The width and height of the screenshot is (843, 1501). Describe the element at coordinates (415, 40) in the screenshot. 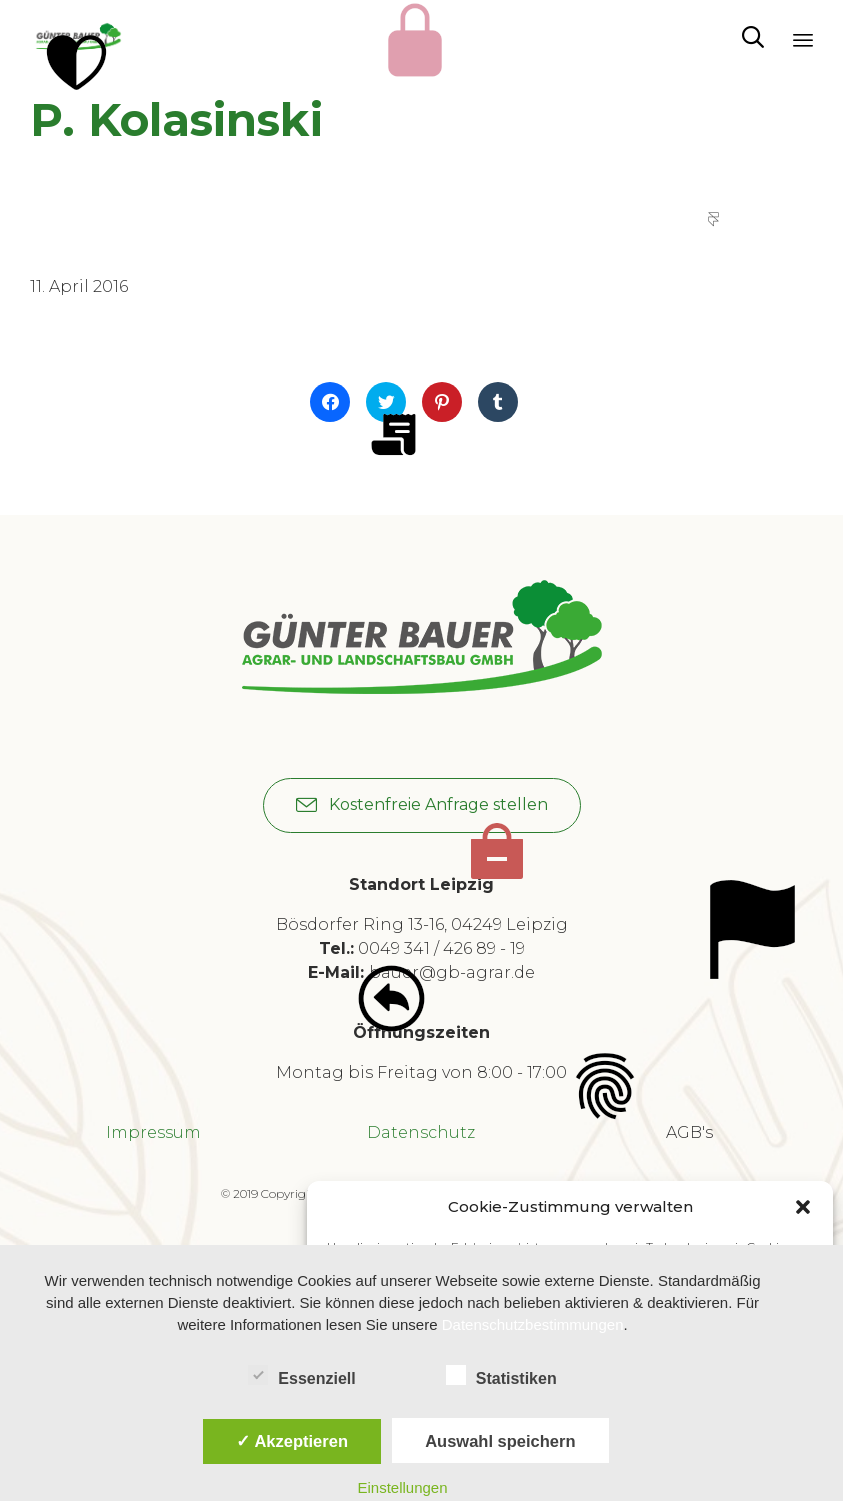

I see `indicates a locked or secured item` at that location.